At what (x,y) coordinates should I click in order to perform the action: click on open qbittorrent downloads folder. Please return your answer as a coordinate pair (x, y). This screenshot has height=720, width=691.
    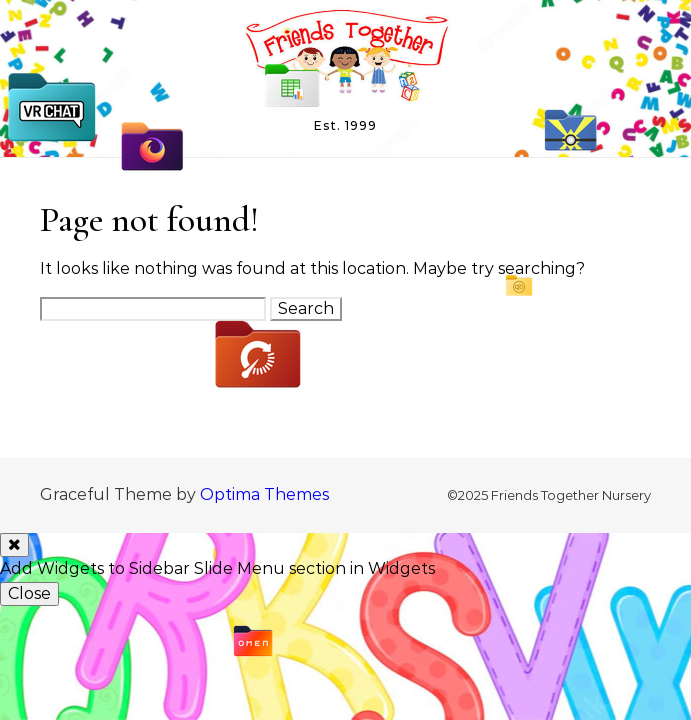
    Looking at the image, I should click on (519, 286).